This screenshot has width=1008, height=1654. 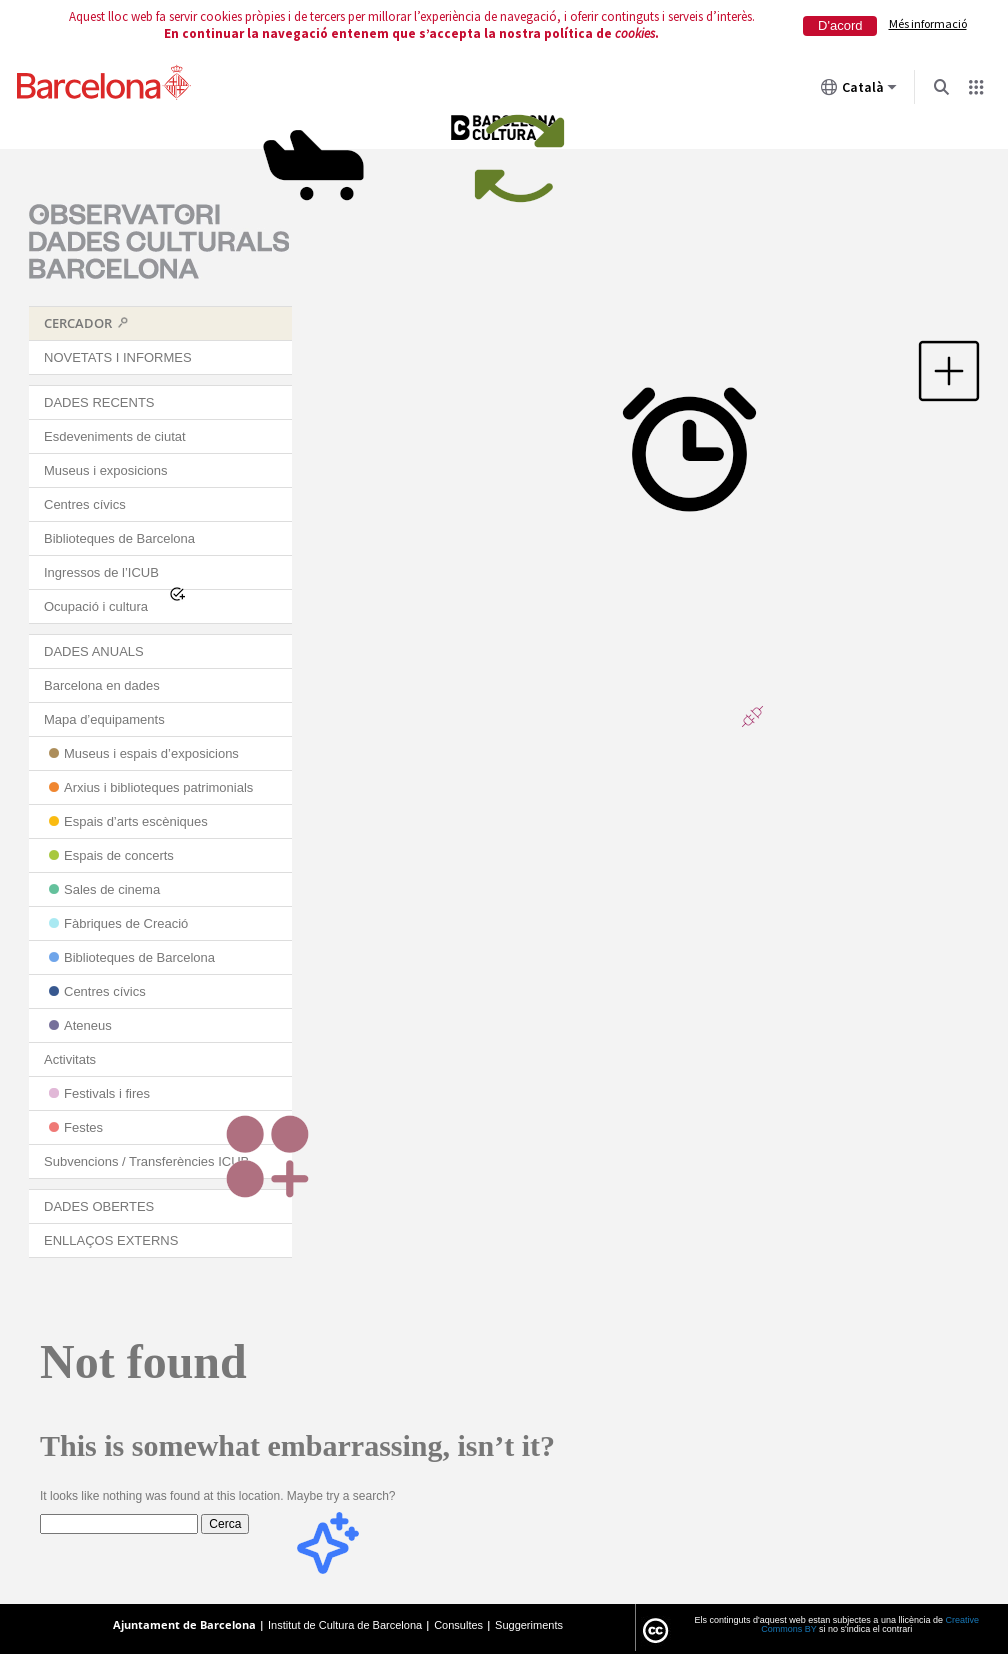 What do you see at coordinates (519, 158) in the screenshot?
I see `refresh or reload content` at bounding box center [519, 158].